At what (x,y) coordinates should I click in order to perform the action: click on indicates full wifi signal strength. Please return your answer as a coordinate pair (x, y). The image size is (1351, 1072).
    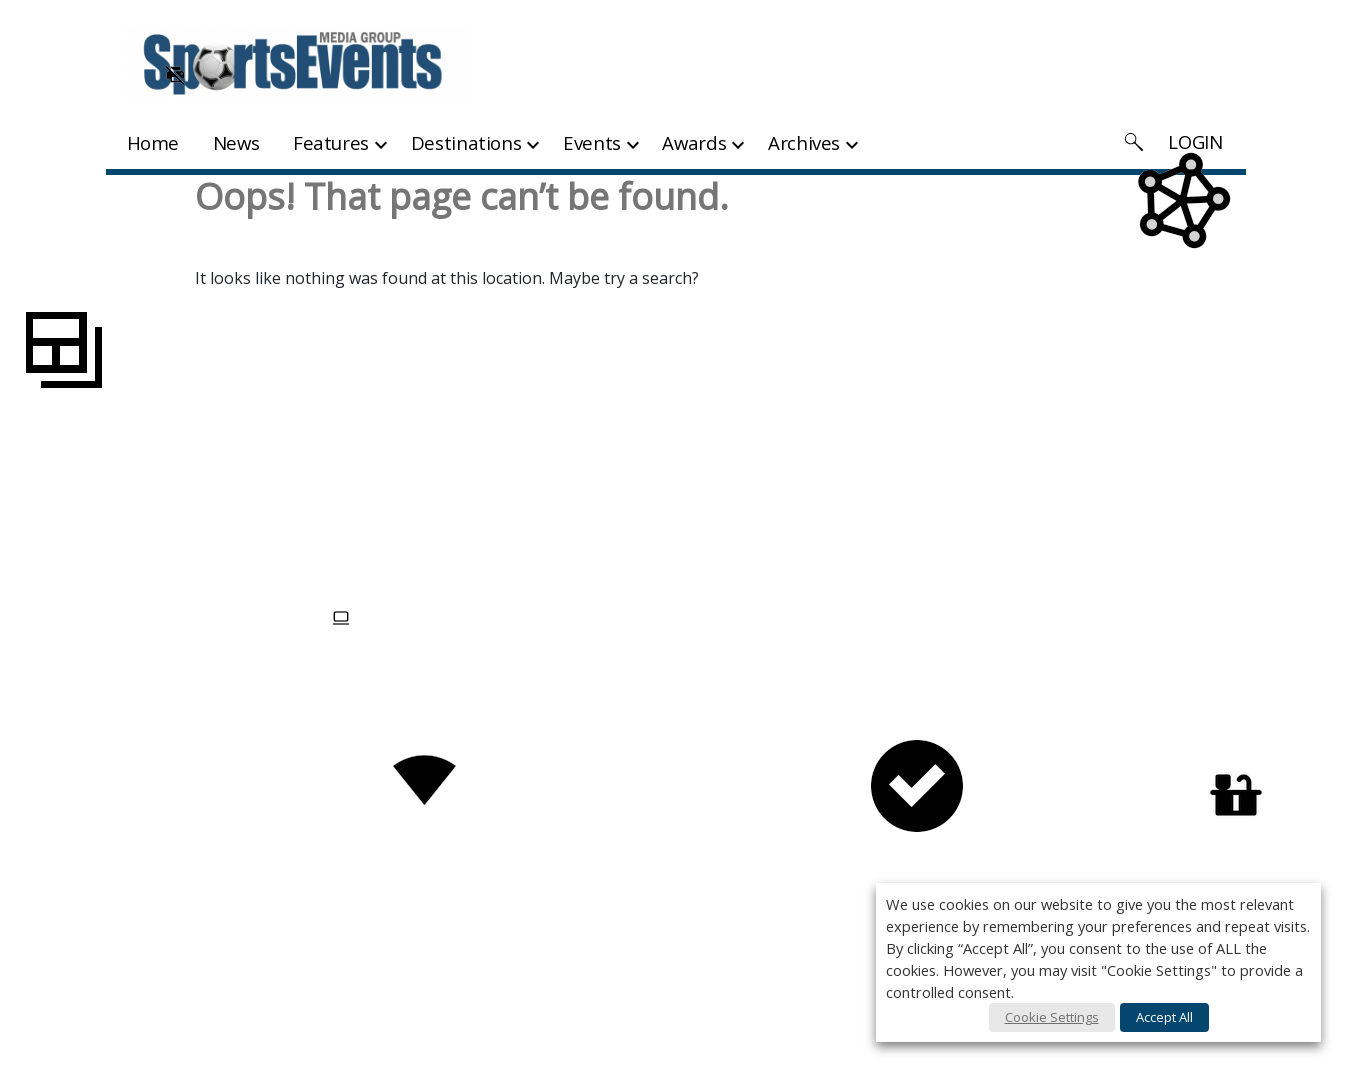
    Looking at the image, I should click on (424, 779).